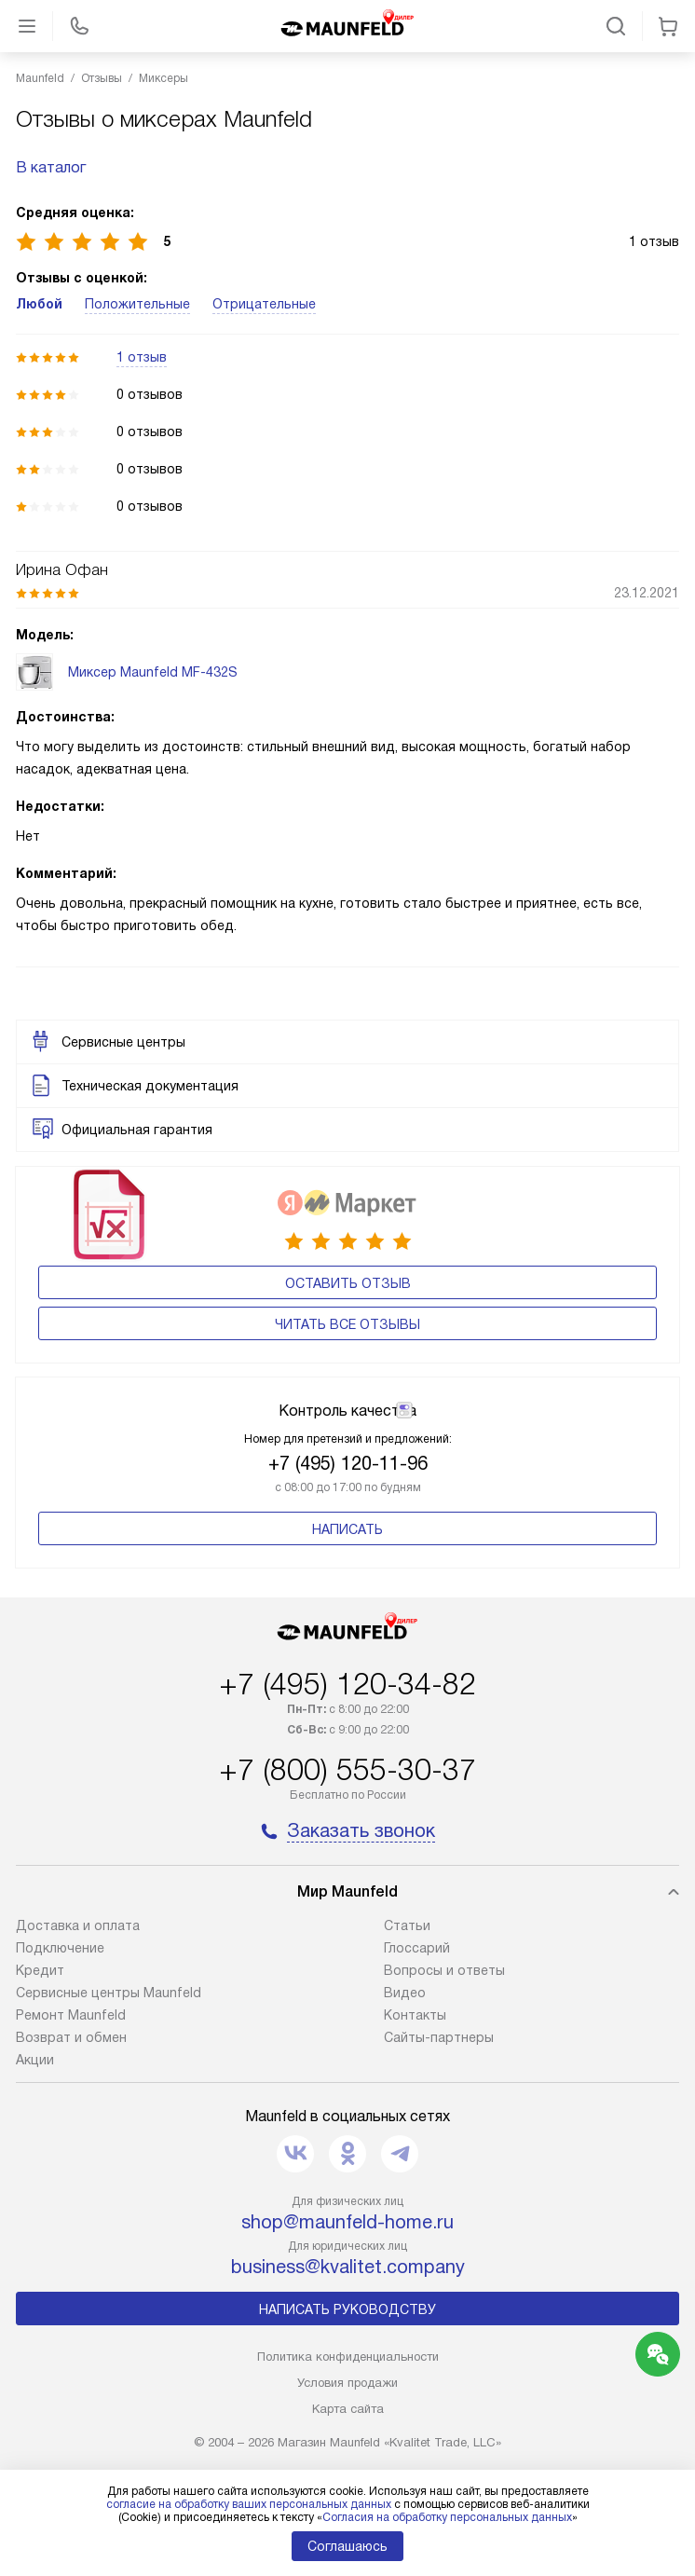 This screenshot has width=695, height=2576. Describe the element at coordinates (109, 1214) in the screenshot. I see `open an opendocument formula template file` at that location.